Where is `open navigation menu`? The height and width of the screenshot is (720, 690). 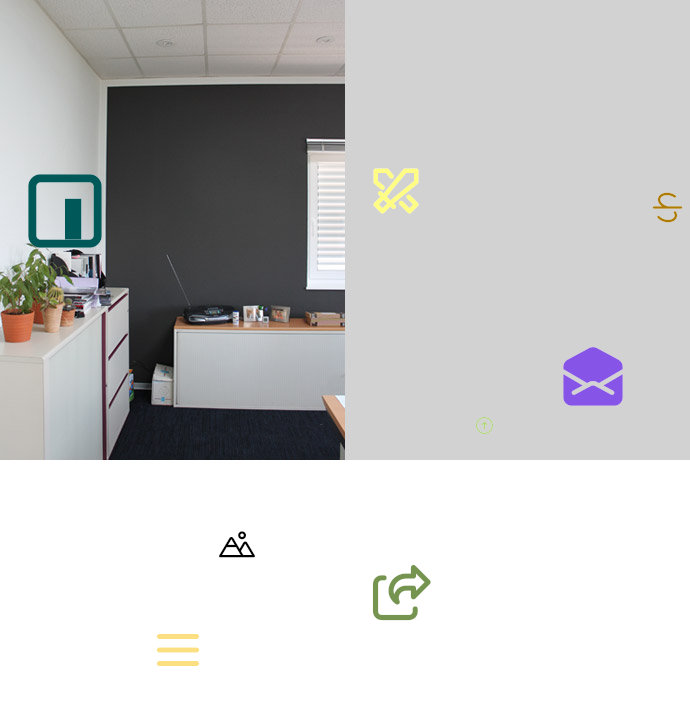
open navigation menu is located at coordinates (178, 650).